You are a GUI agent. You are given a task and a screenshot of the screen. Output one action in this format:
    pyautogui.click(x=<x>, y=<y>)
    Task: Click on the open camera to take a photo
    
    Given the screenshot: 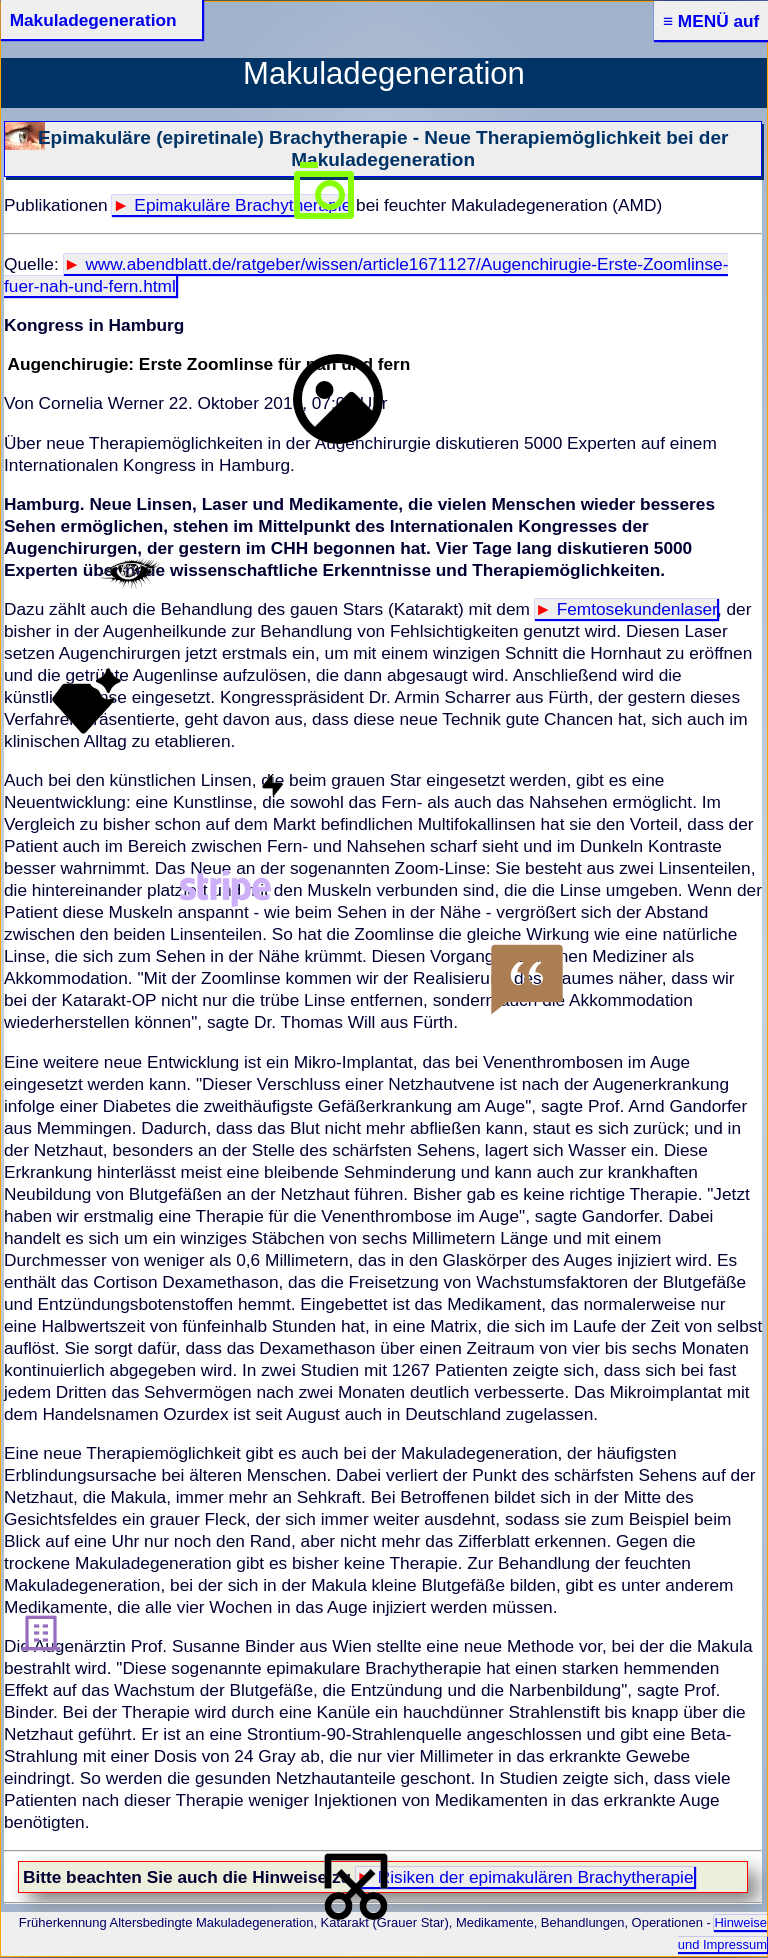 What is the action you would take?
    pyautogui.click(x=324, y=192)
    